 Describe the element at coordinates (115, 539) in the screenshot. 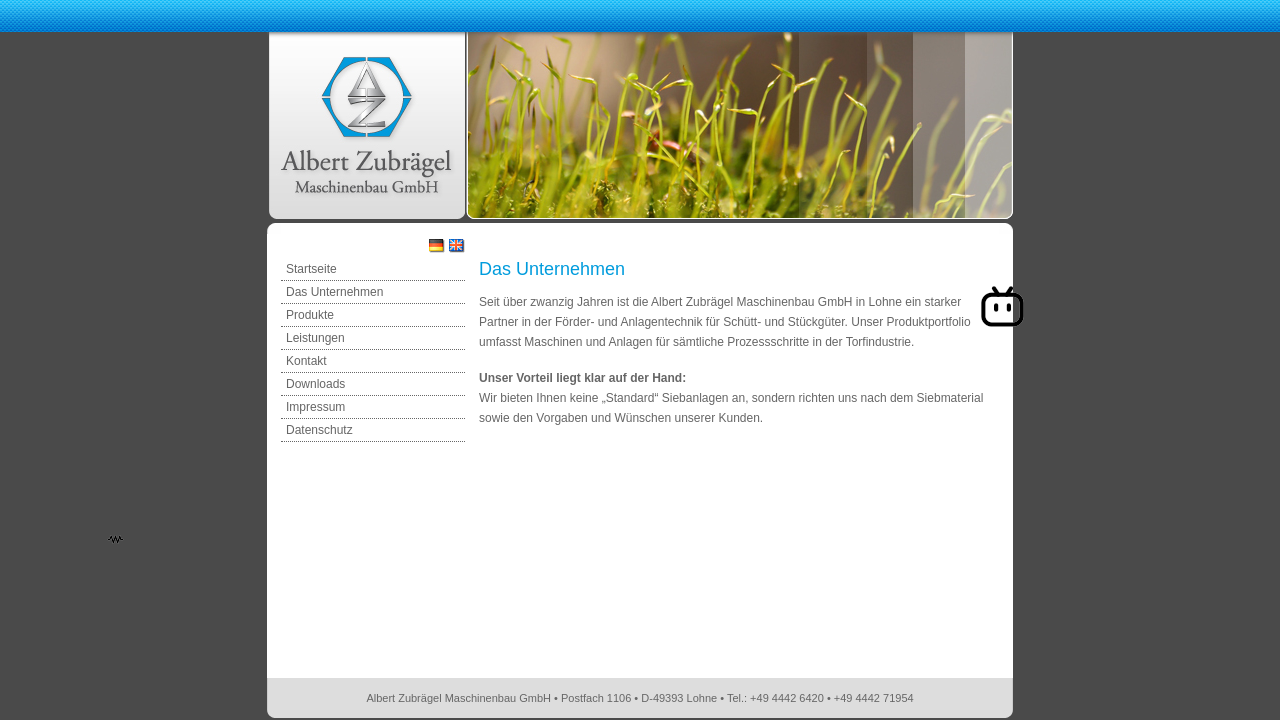

I see `view circuit or resistor component details` at that location.